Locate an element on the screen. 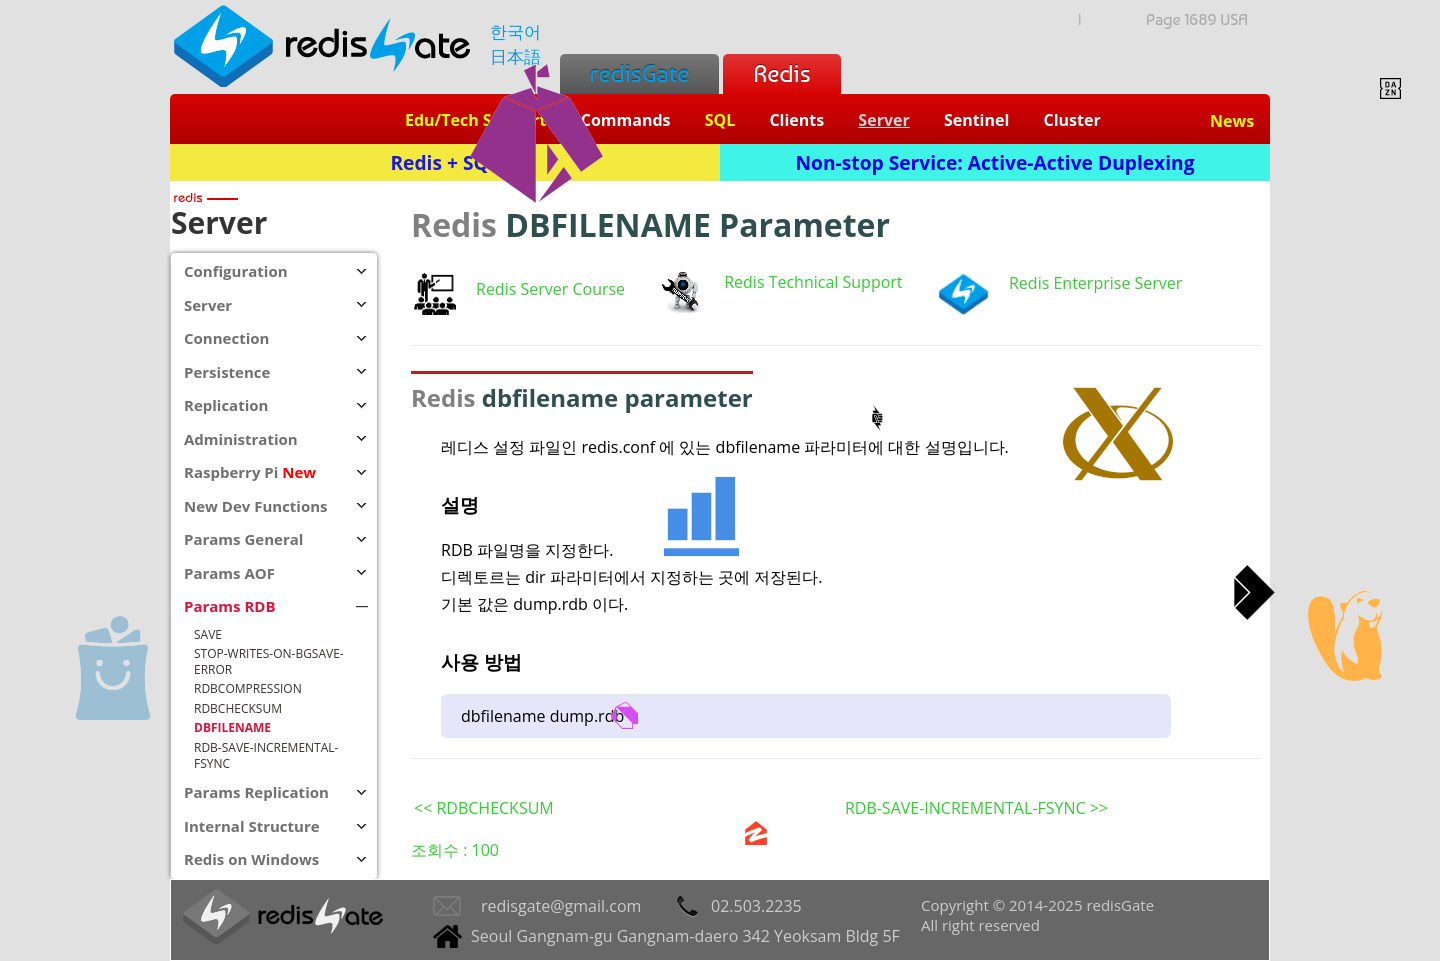 The width and height of the screenshot is (1440, 961). open the Zillow real estate app is located at coordinates (756, 833).